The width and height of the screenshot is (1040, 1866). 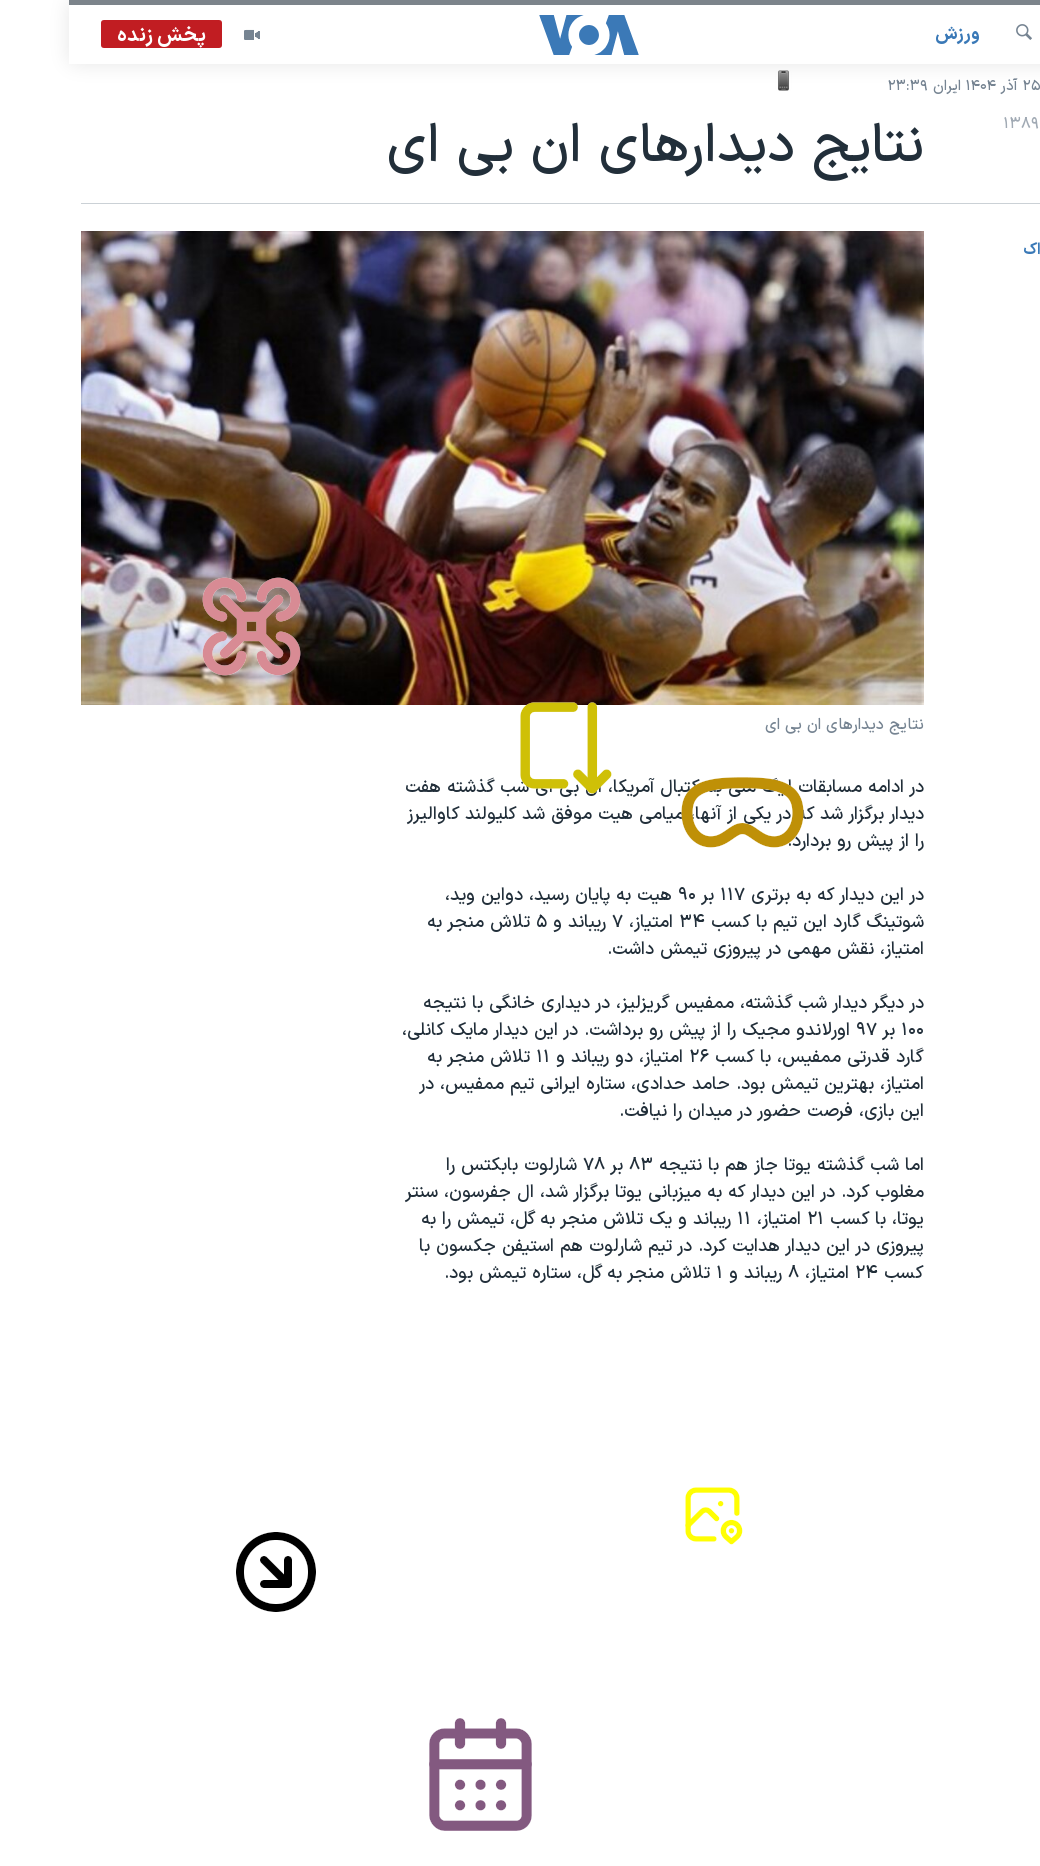 I want to click on access drone controls, so click(x=251, y=626).